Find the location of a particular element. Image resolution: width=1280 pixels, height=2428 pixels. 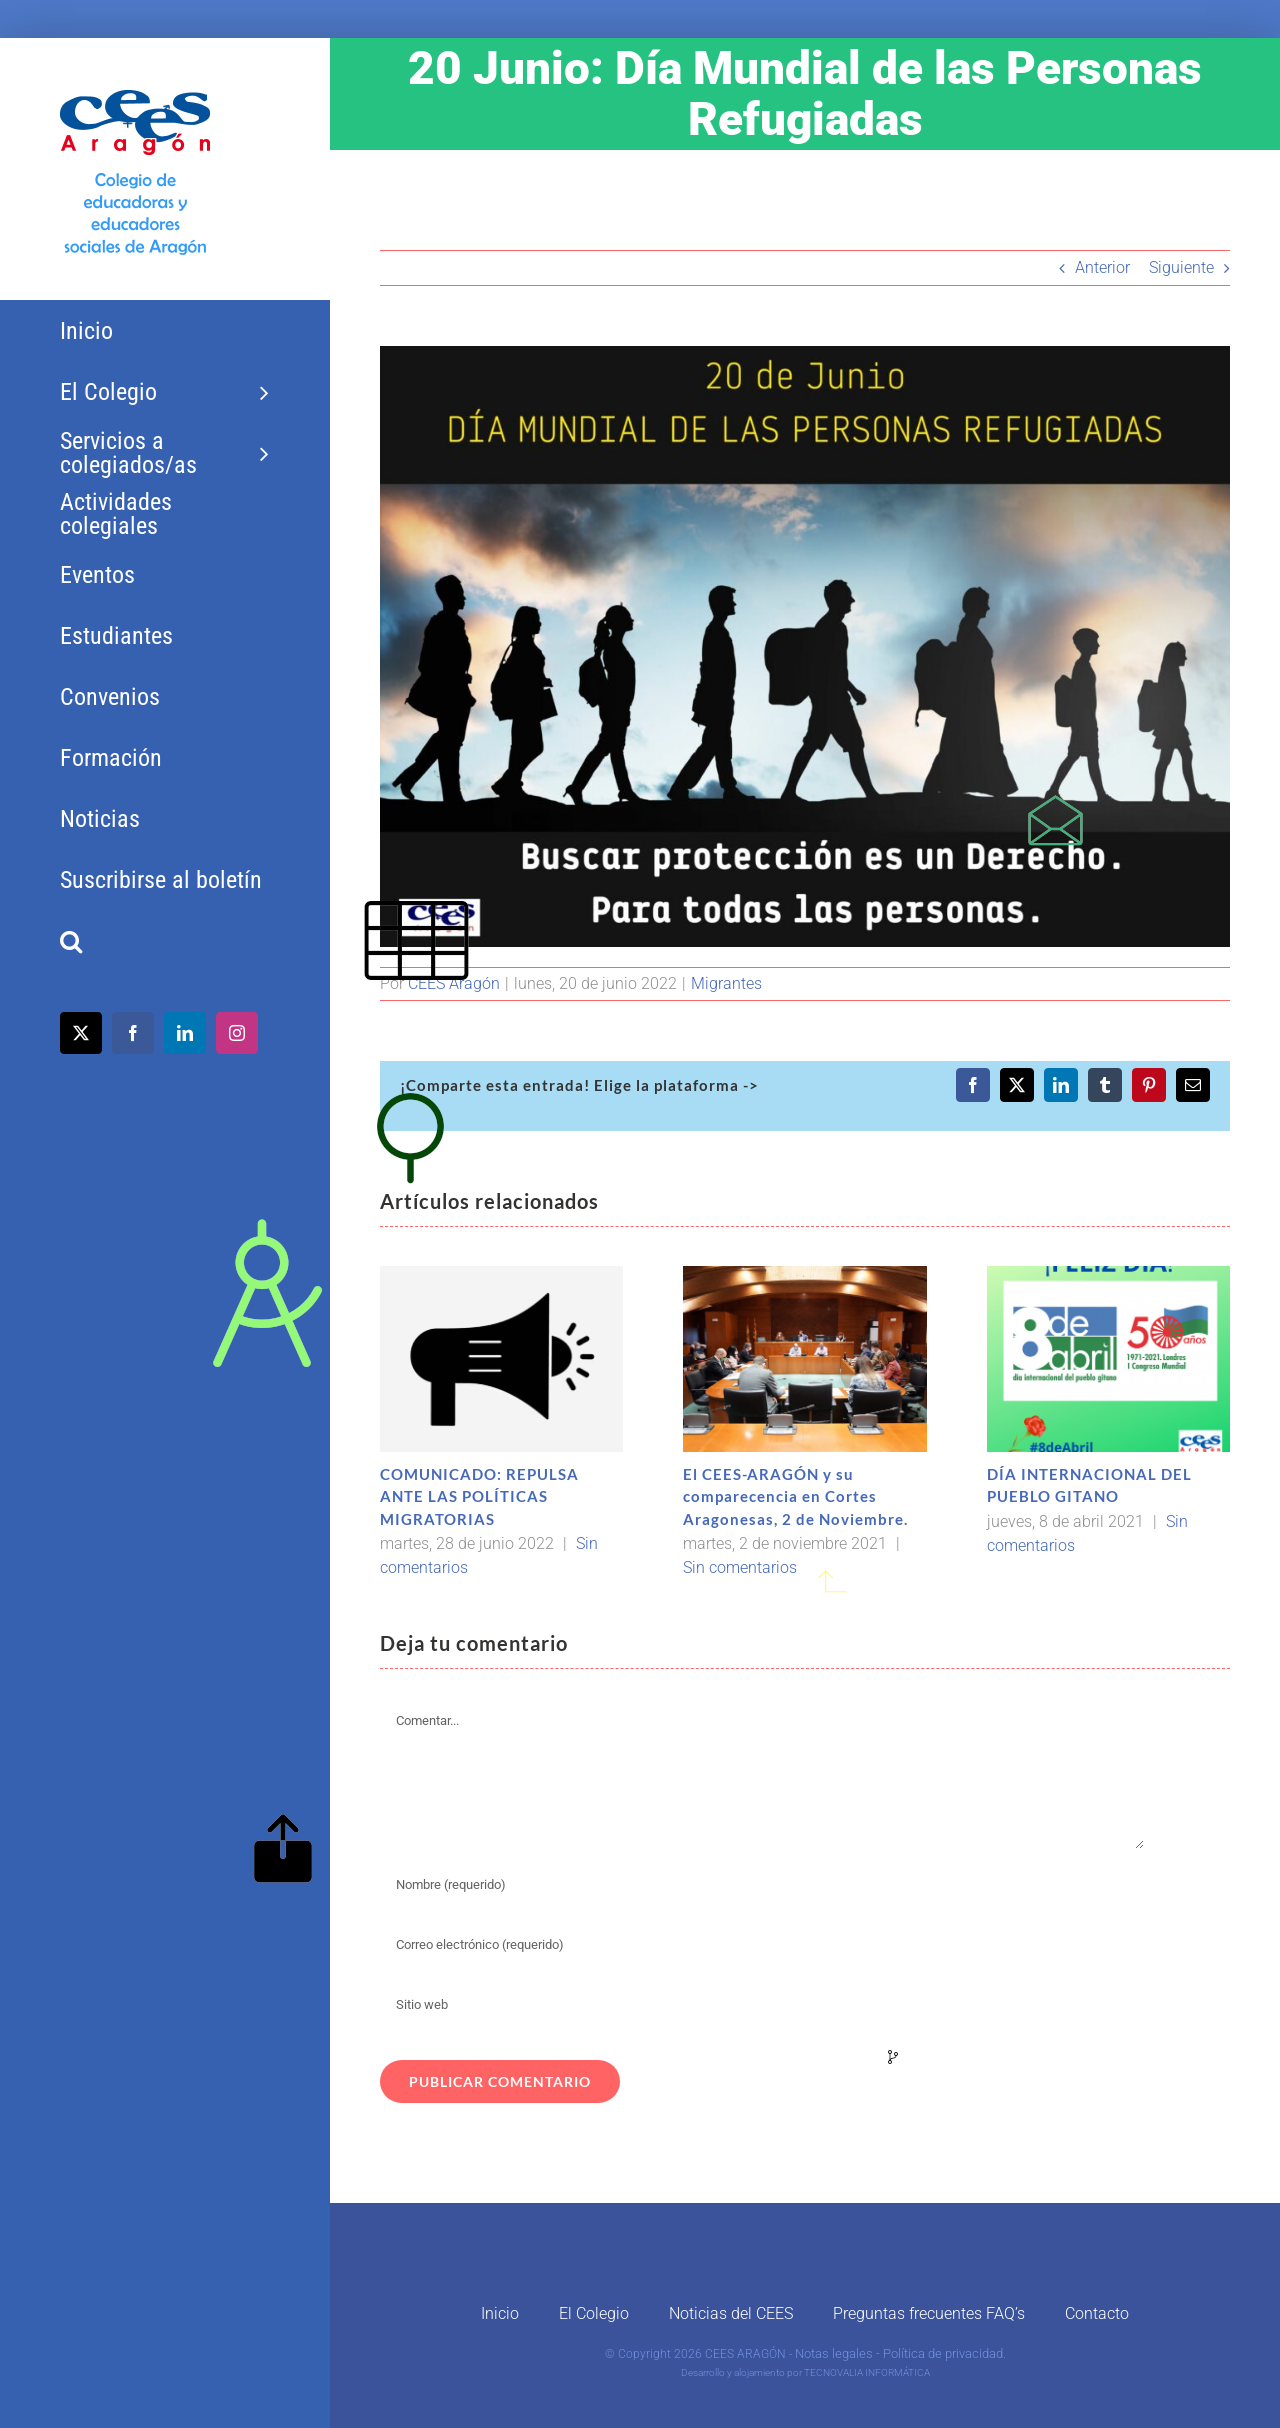

view items in grid layout is located at coordinates (416, 940).